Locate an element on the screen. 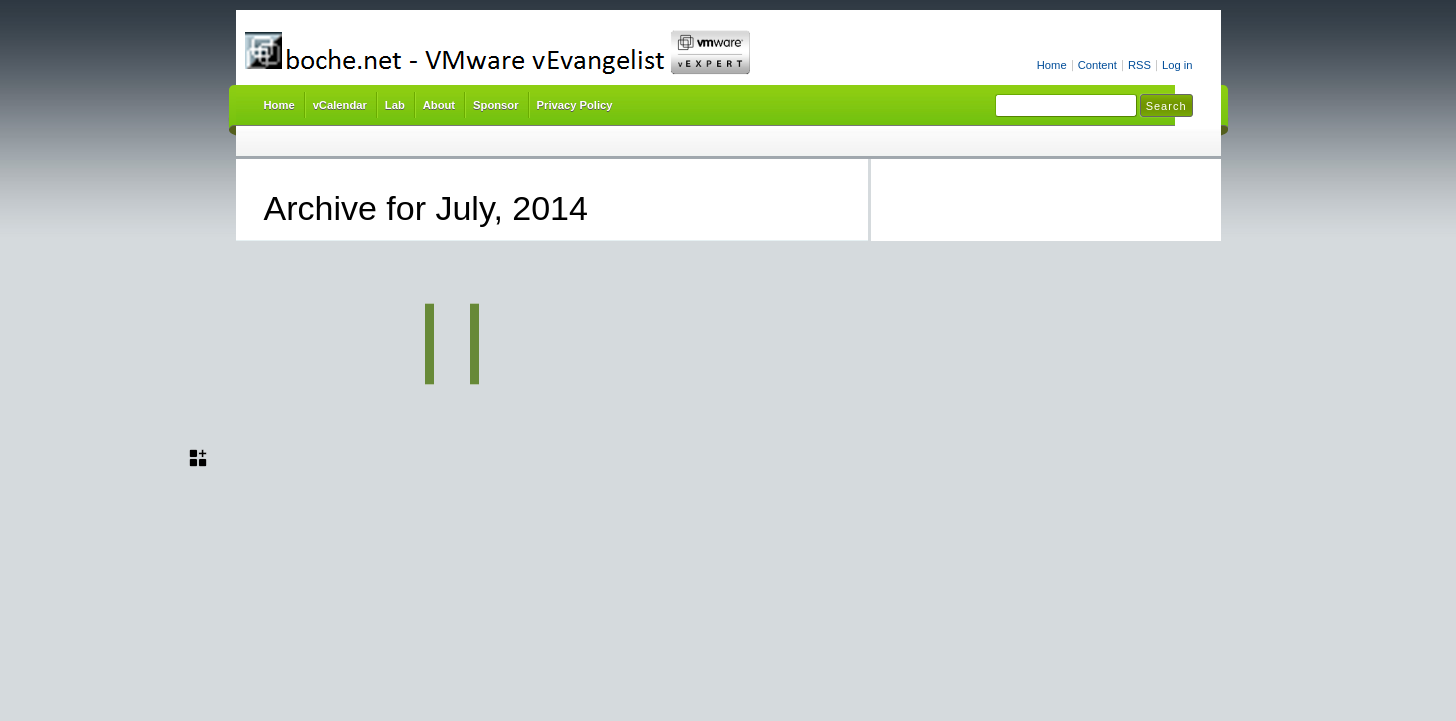 The width and height of the screenshot is (1456, 721). add a new function or module is located at coordinates (198, 458).